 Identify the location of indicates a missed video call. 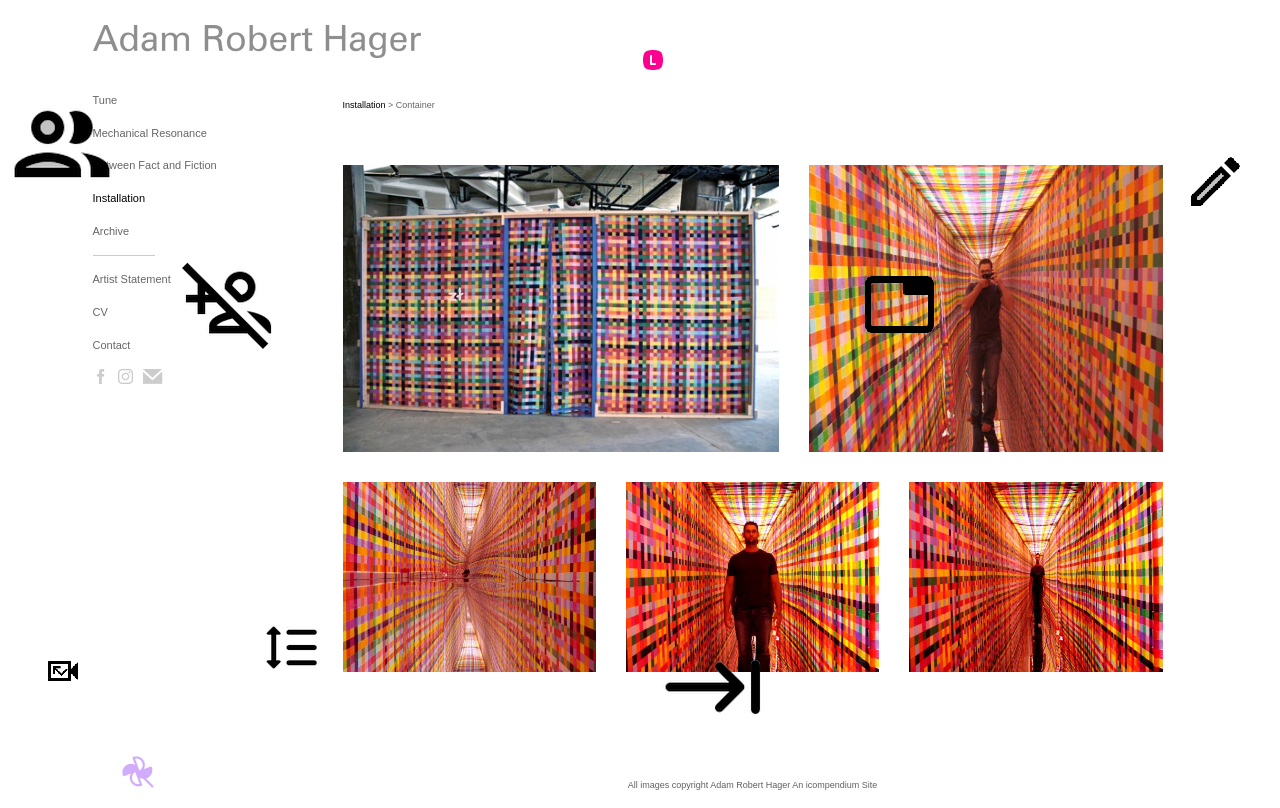
(63, 671).